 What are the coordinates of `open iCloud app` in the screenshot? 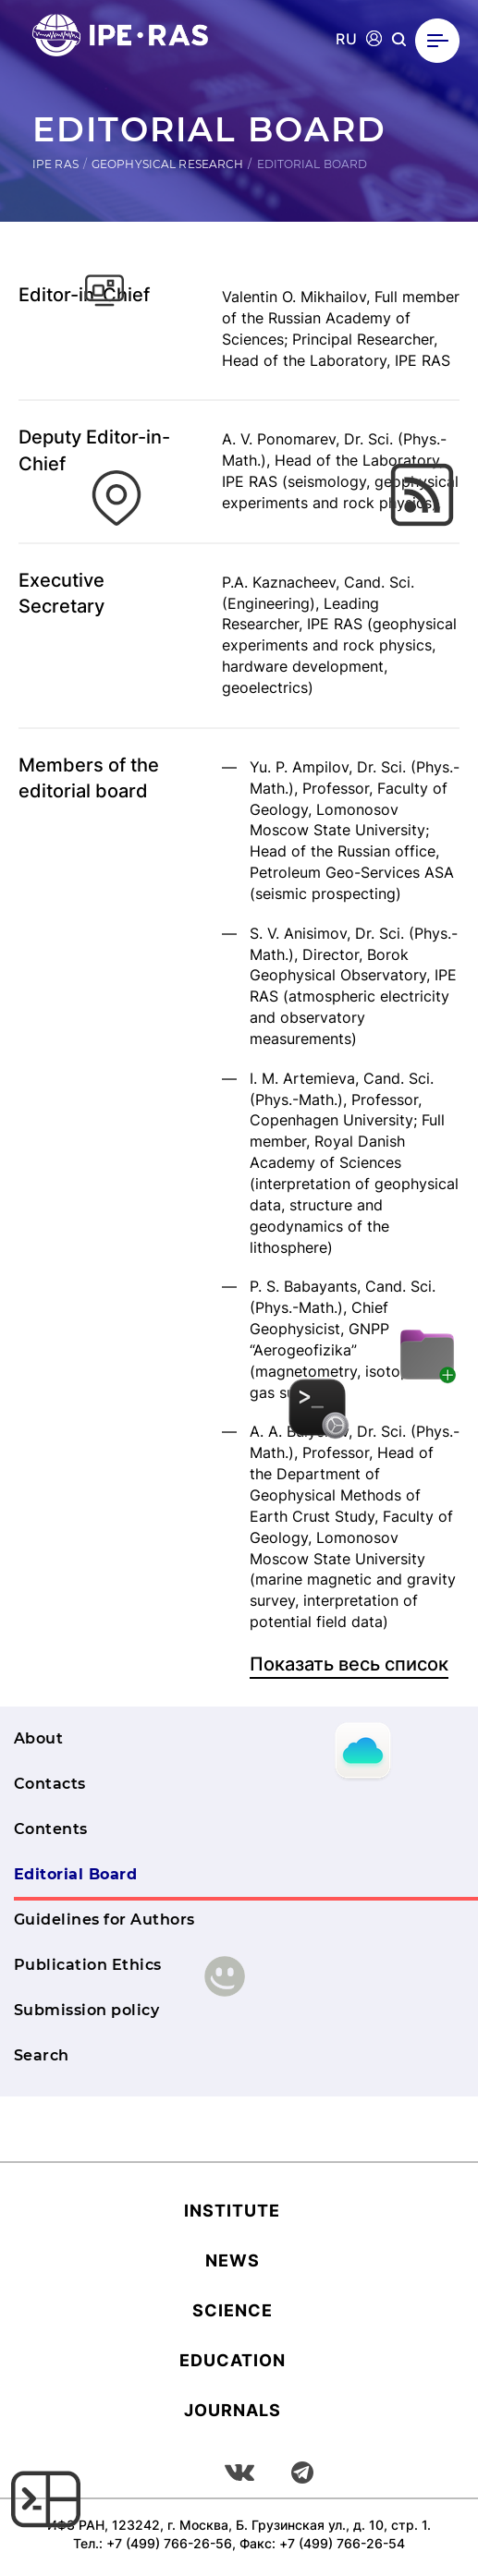 It's located at (362, 1750).